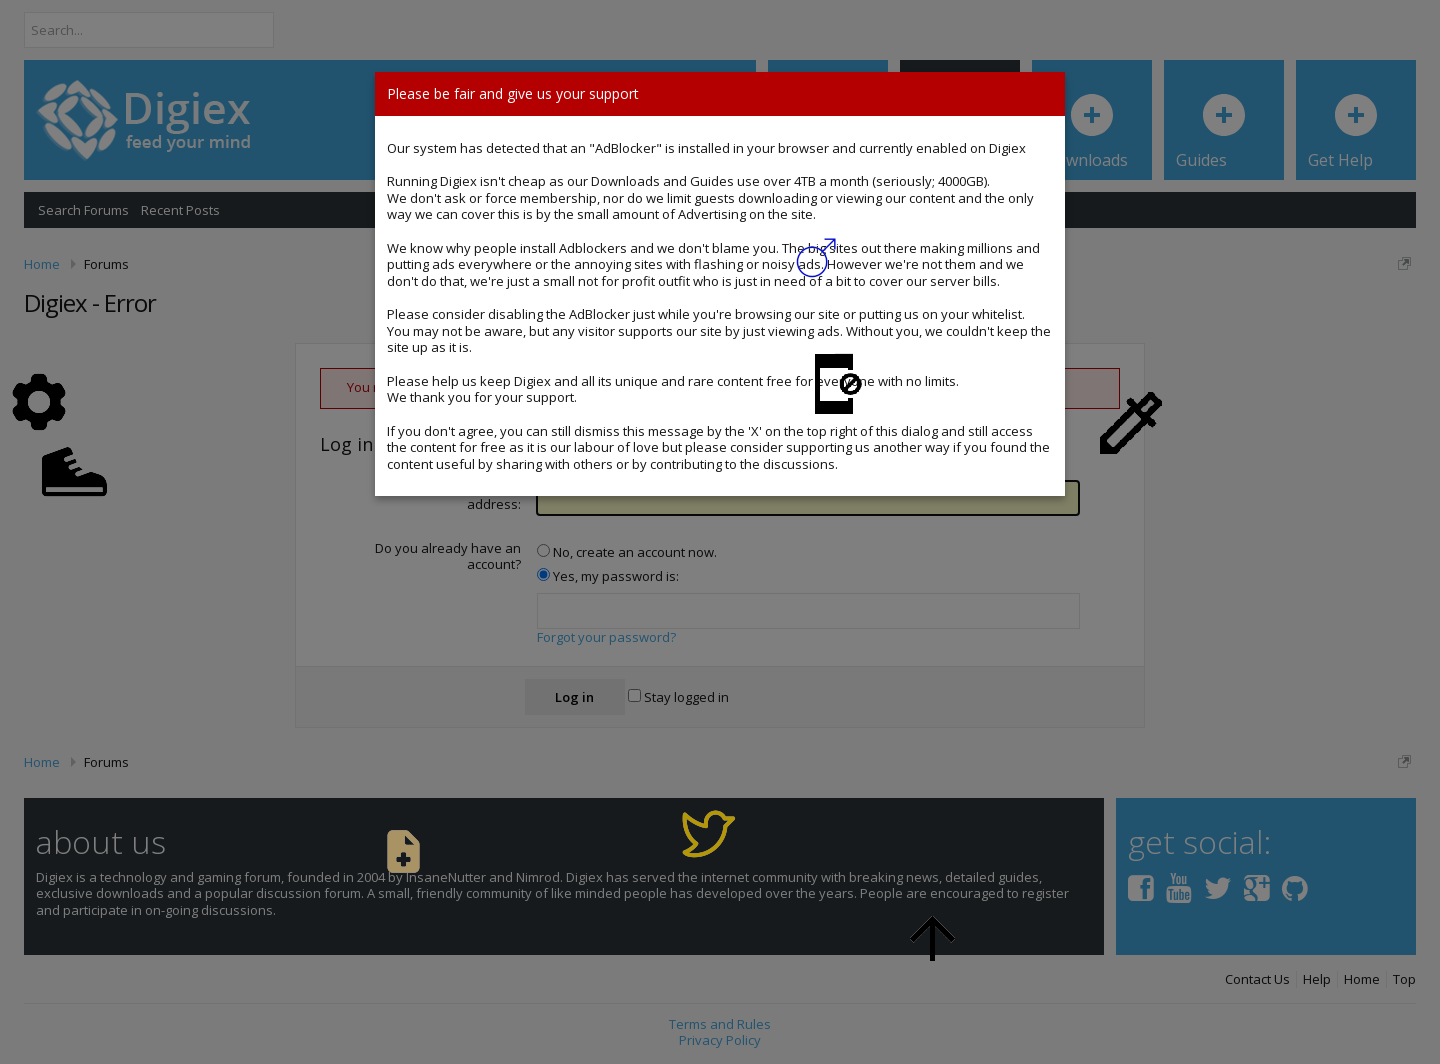 The width and height of the screenshot is (1440, 1064). I want to click on access medical records or health documents, so click(403, 851).